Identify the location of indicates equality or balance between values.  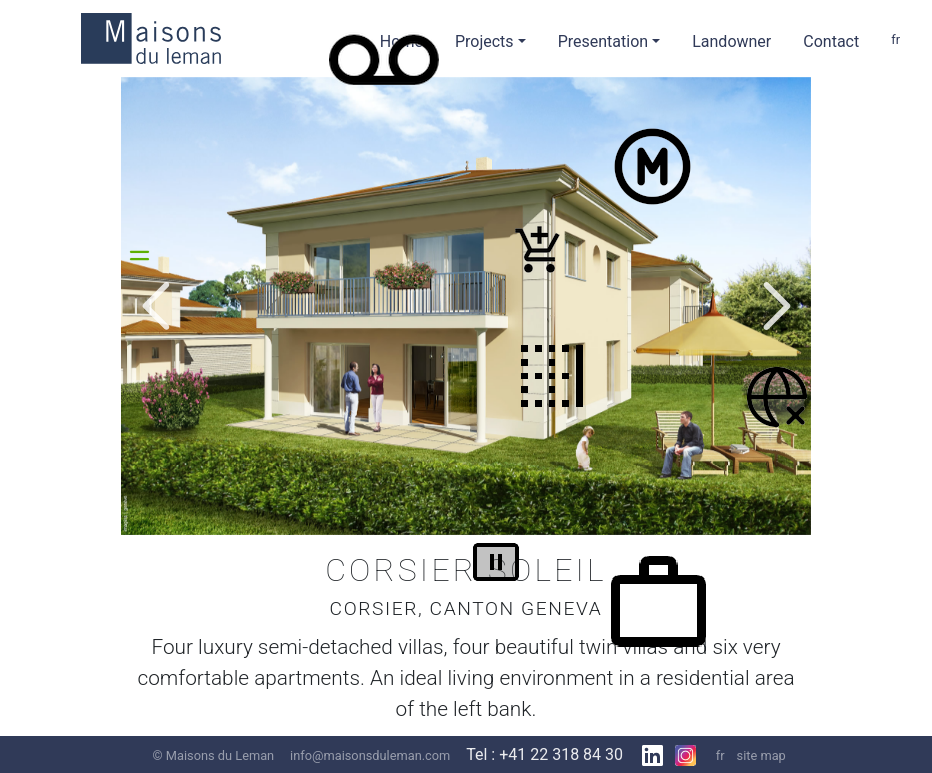
(139, 255).